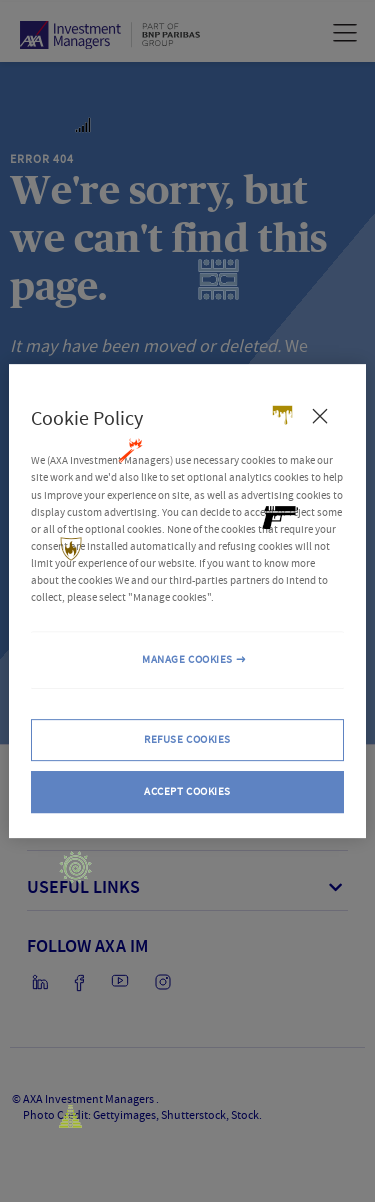  Describe the element at coordinates (71, 549) in the screenshot. I see `activate fire protection or resistance` at that location.